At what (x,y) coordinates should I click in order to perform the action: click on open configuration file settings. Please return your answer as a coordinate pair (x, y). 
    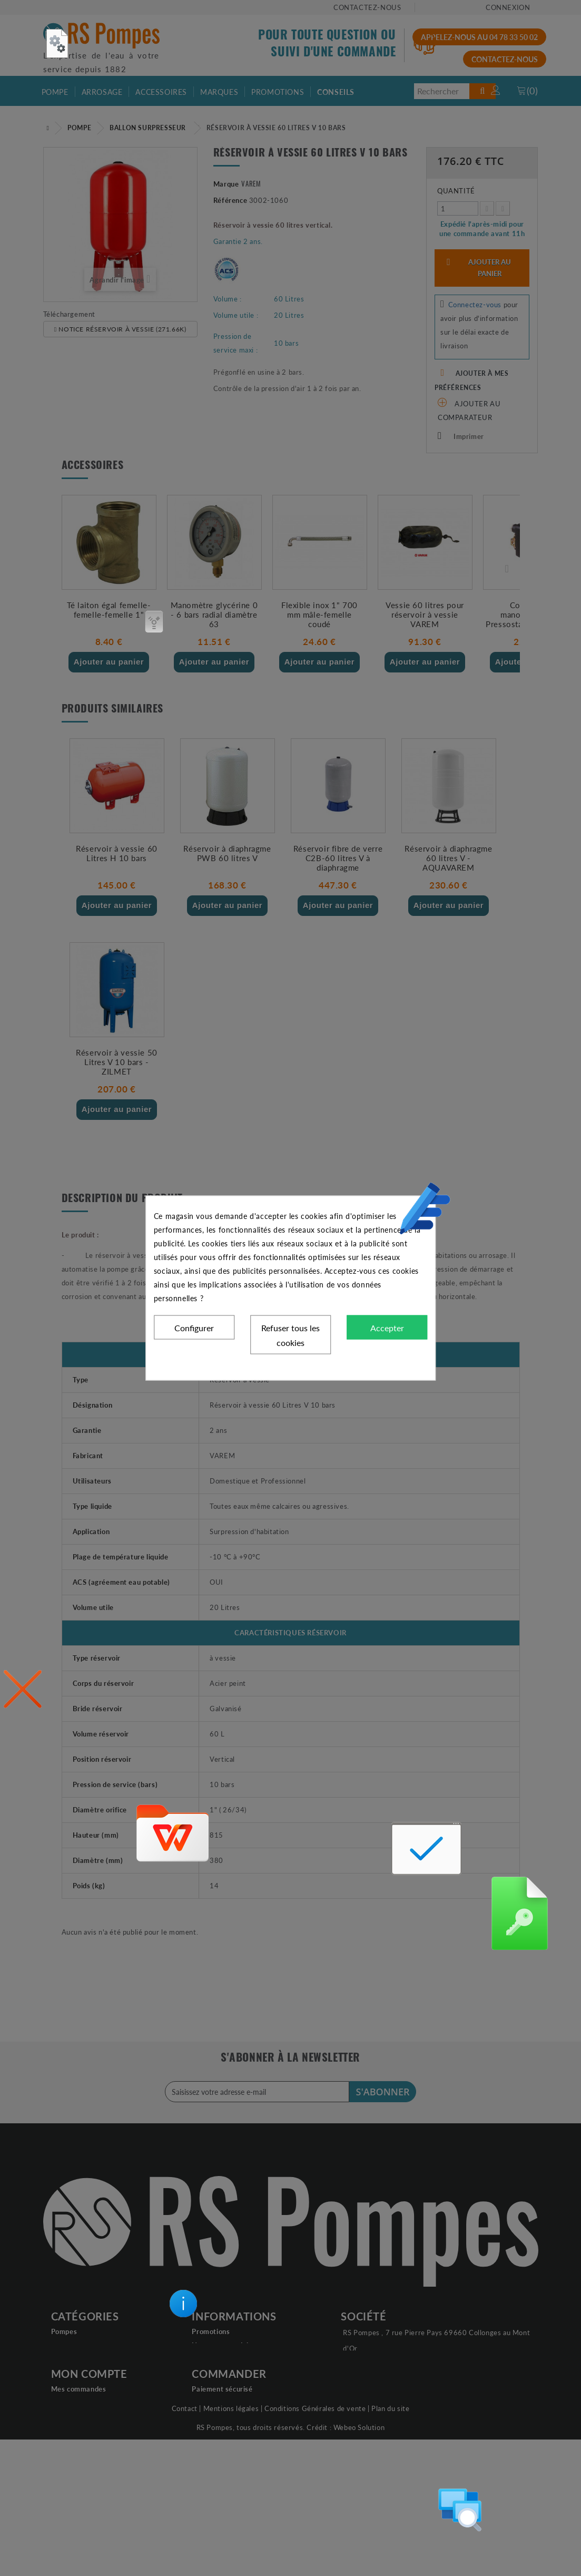
    Looking at the image, I should click on (57, 43).